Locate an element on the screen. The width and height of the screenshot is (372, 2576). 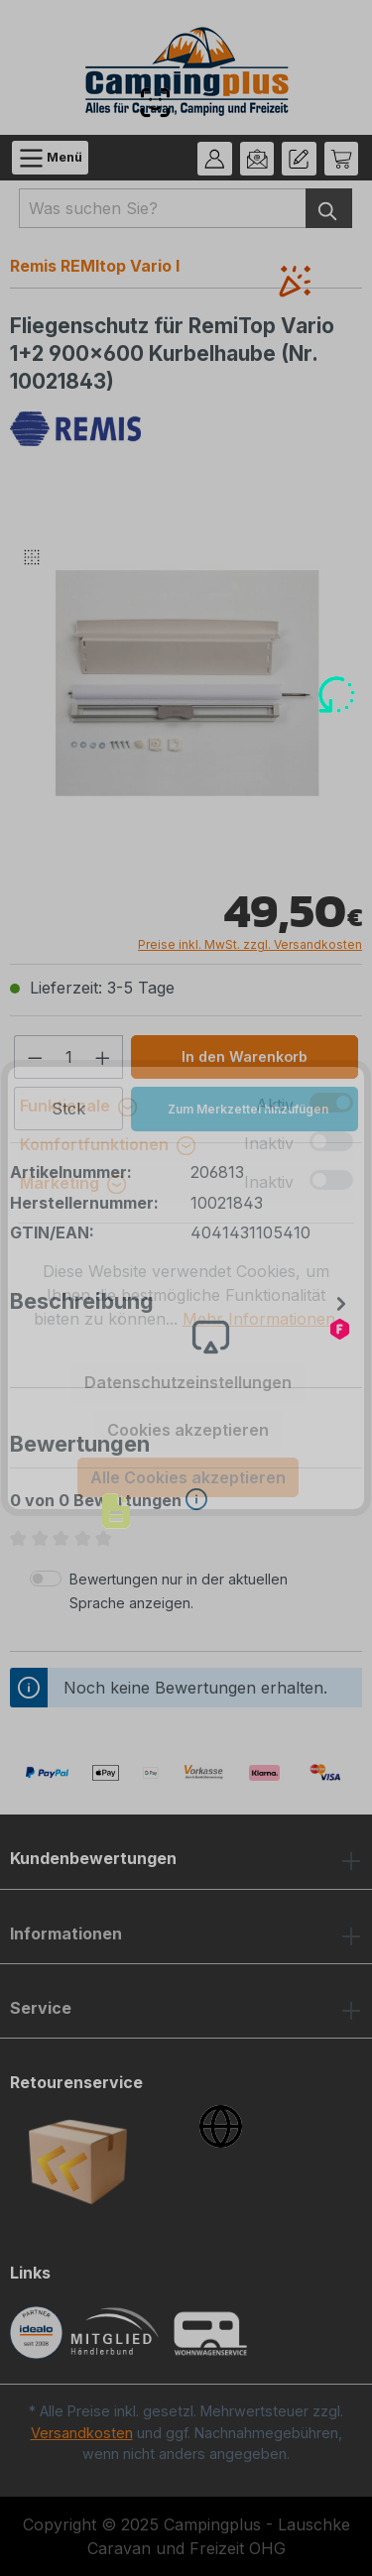
switch language or region settings is located at coordinates (220, 2126).